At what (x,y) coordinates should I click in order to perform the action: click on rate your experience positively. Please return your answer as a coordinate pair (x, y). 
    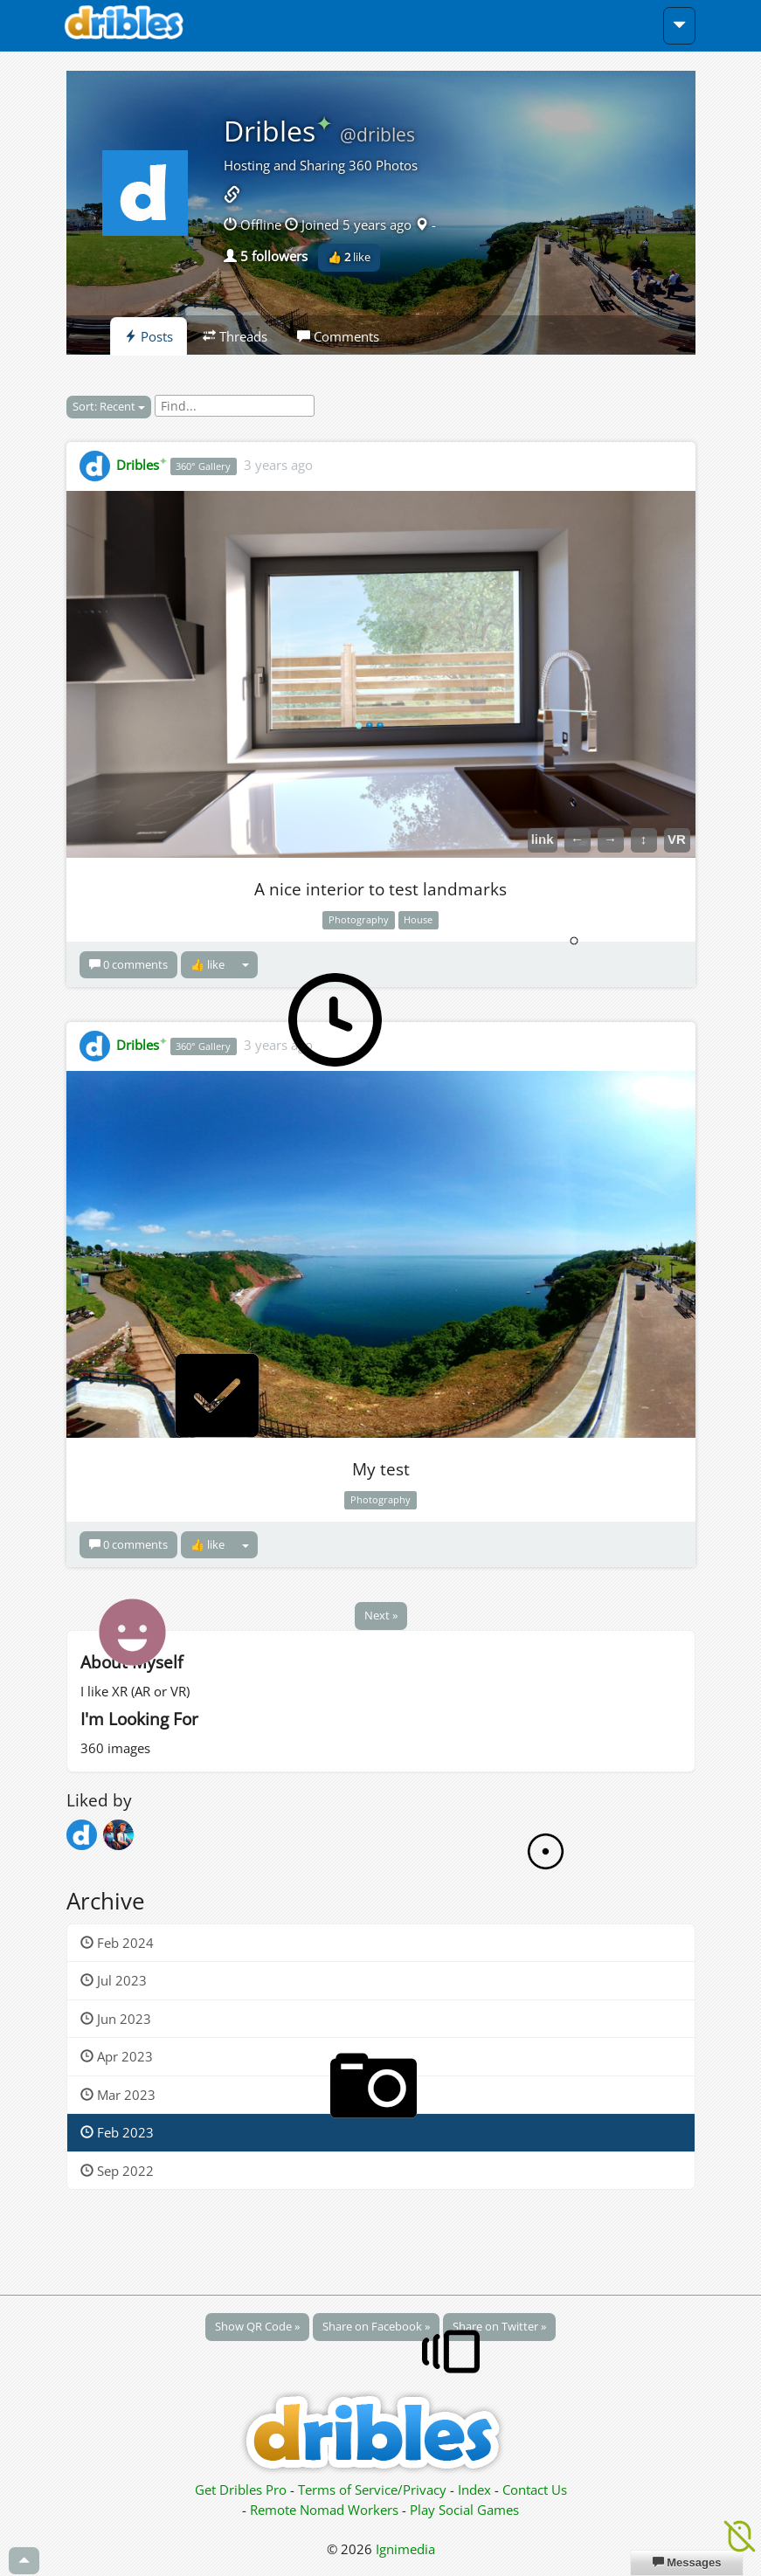
    Looking at the image, I should click on (132, 1632).